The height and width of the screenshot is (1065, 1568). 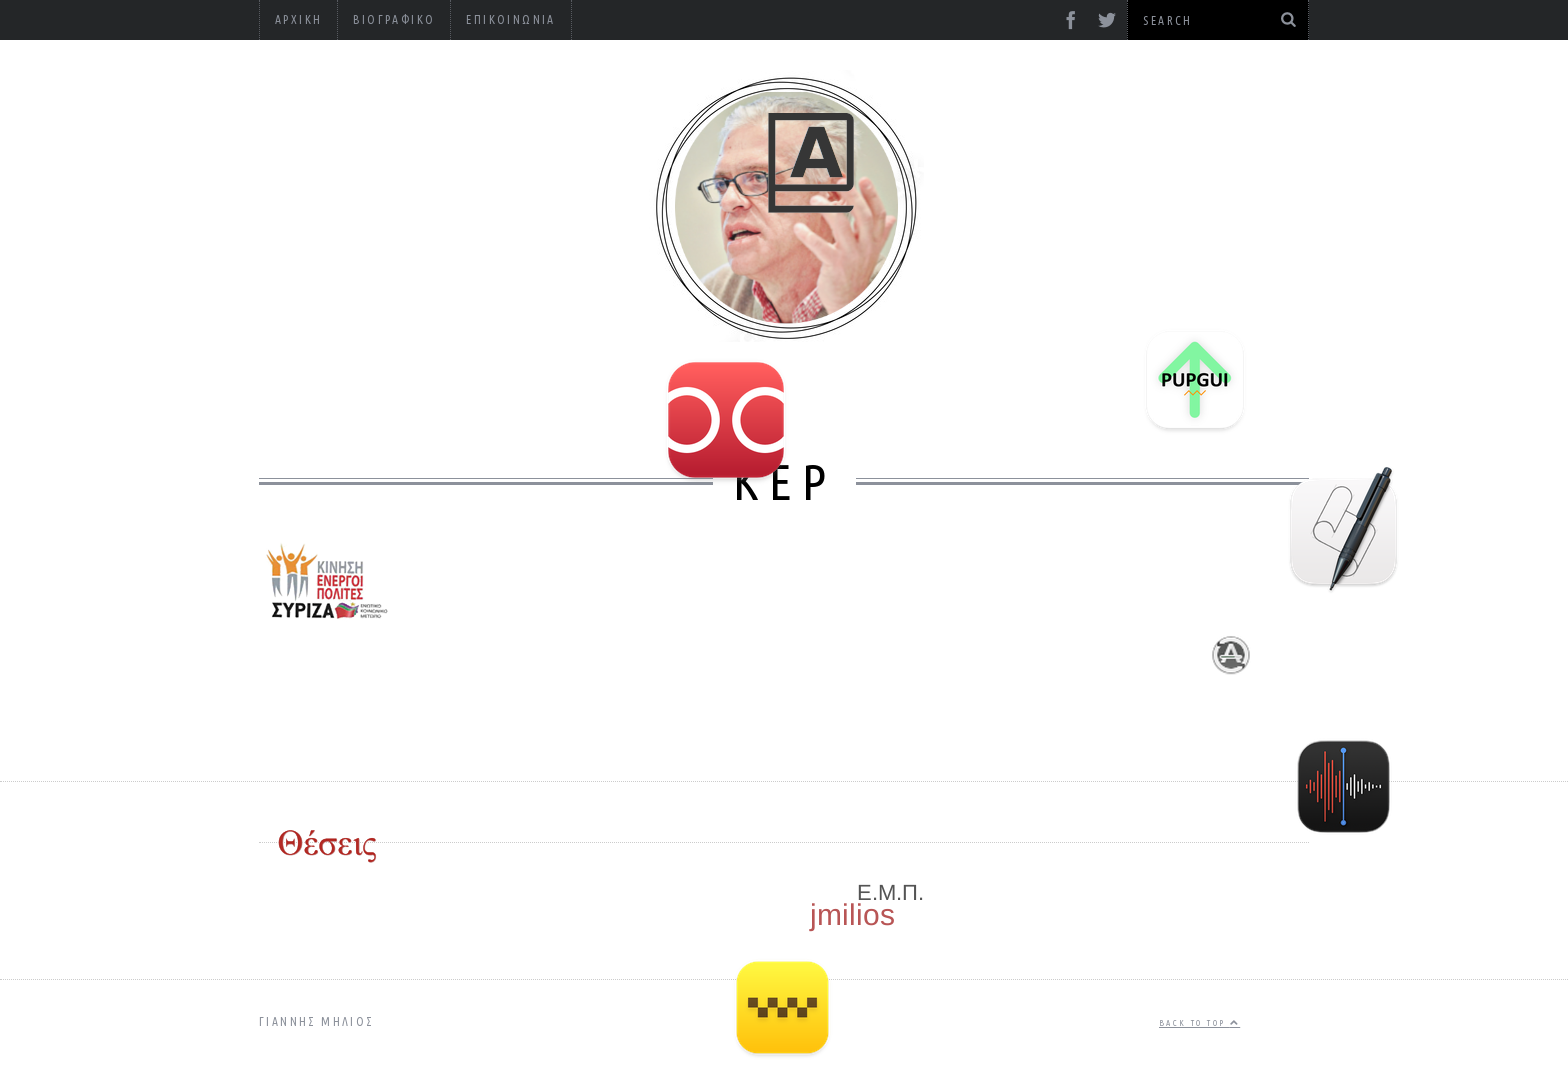 I want to click on open taxi or ride-hailing app, so click(x=782, y=1007).